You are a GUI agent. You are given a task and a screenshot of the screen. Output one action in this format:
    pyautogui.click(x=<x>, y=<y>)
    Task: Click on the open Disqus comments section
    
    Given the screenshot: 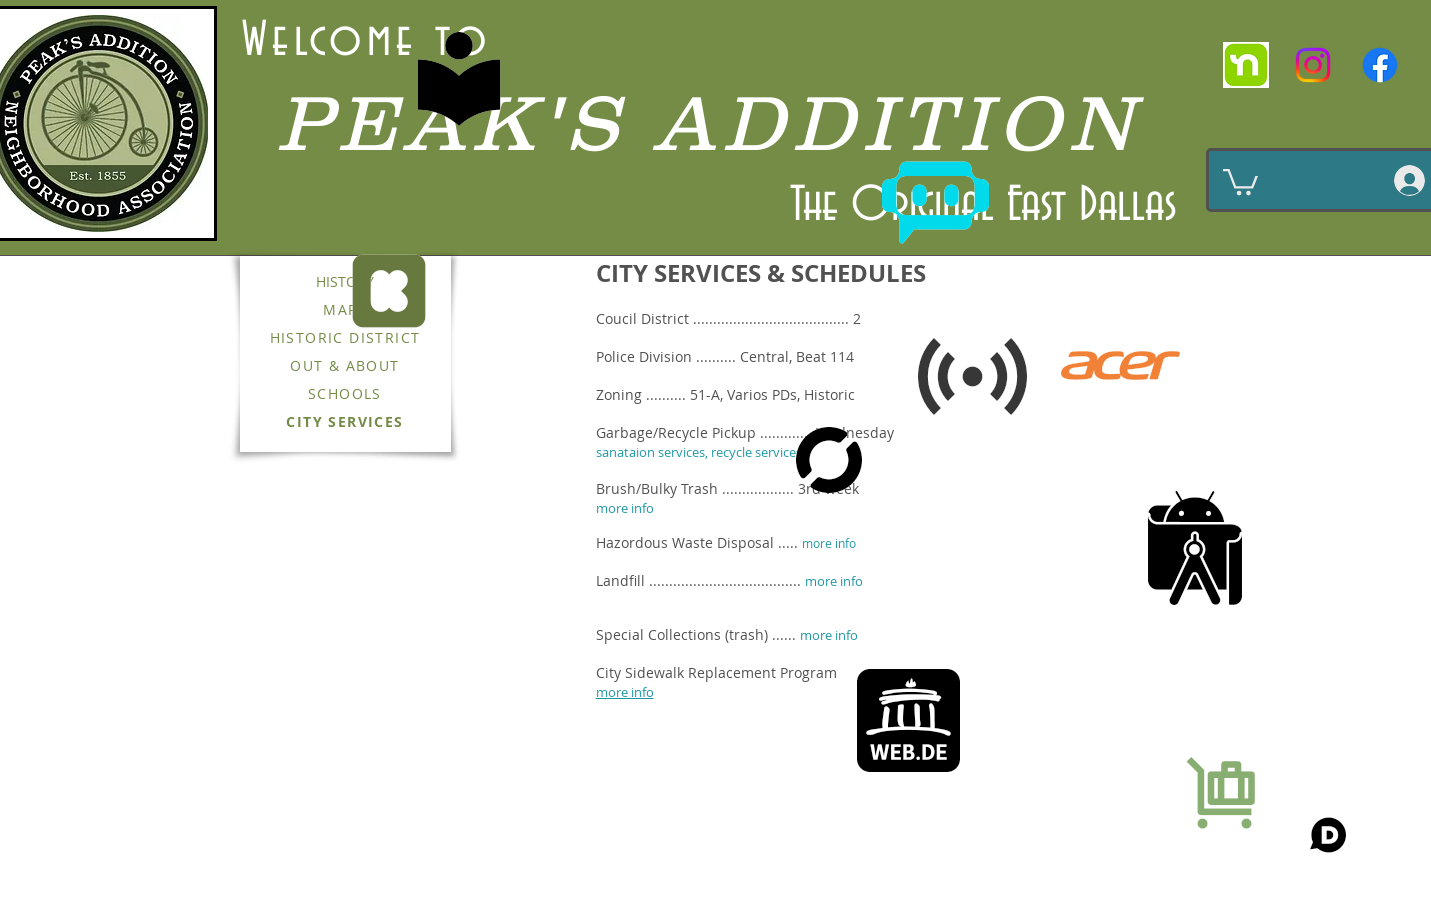 What is the action you would take?
    pyautogui.click(x=1328, y=835)
    